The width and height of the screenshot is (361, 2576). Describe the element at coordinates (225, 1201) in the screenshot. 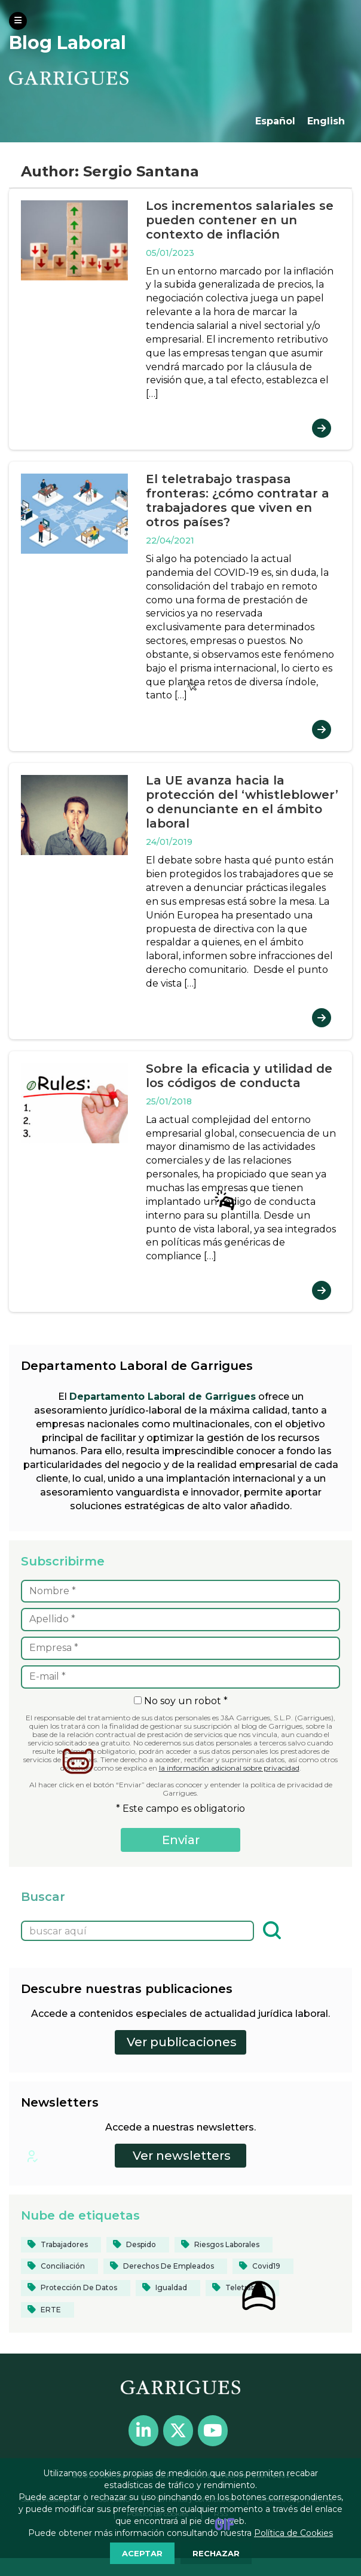

I see `report a vehicle accident` at that location.